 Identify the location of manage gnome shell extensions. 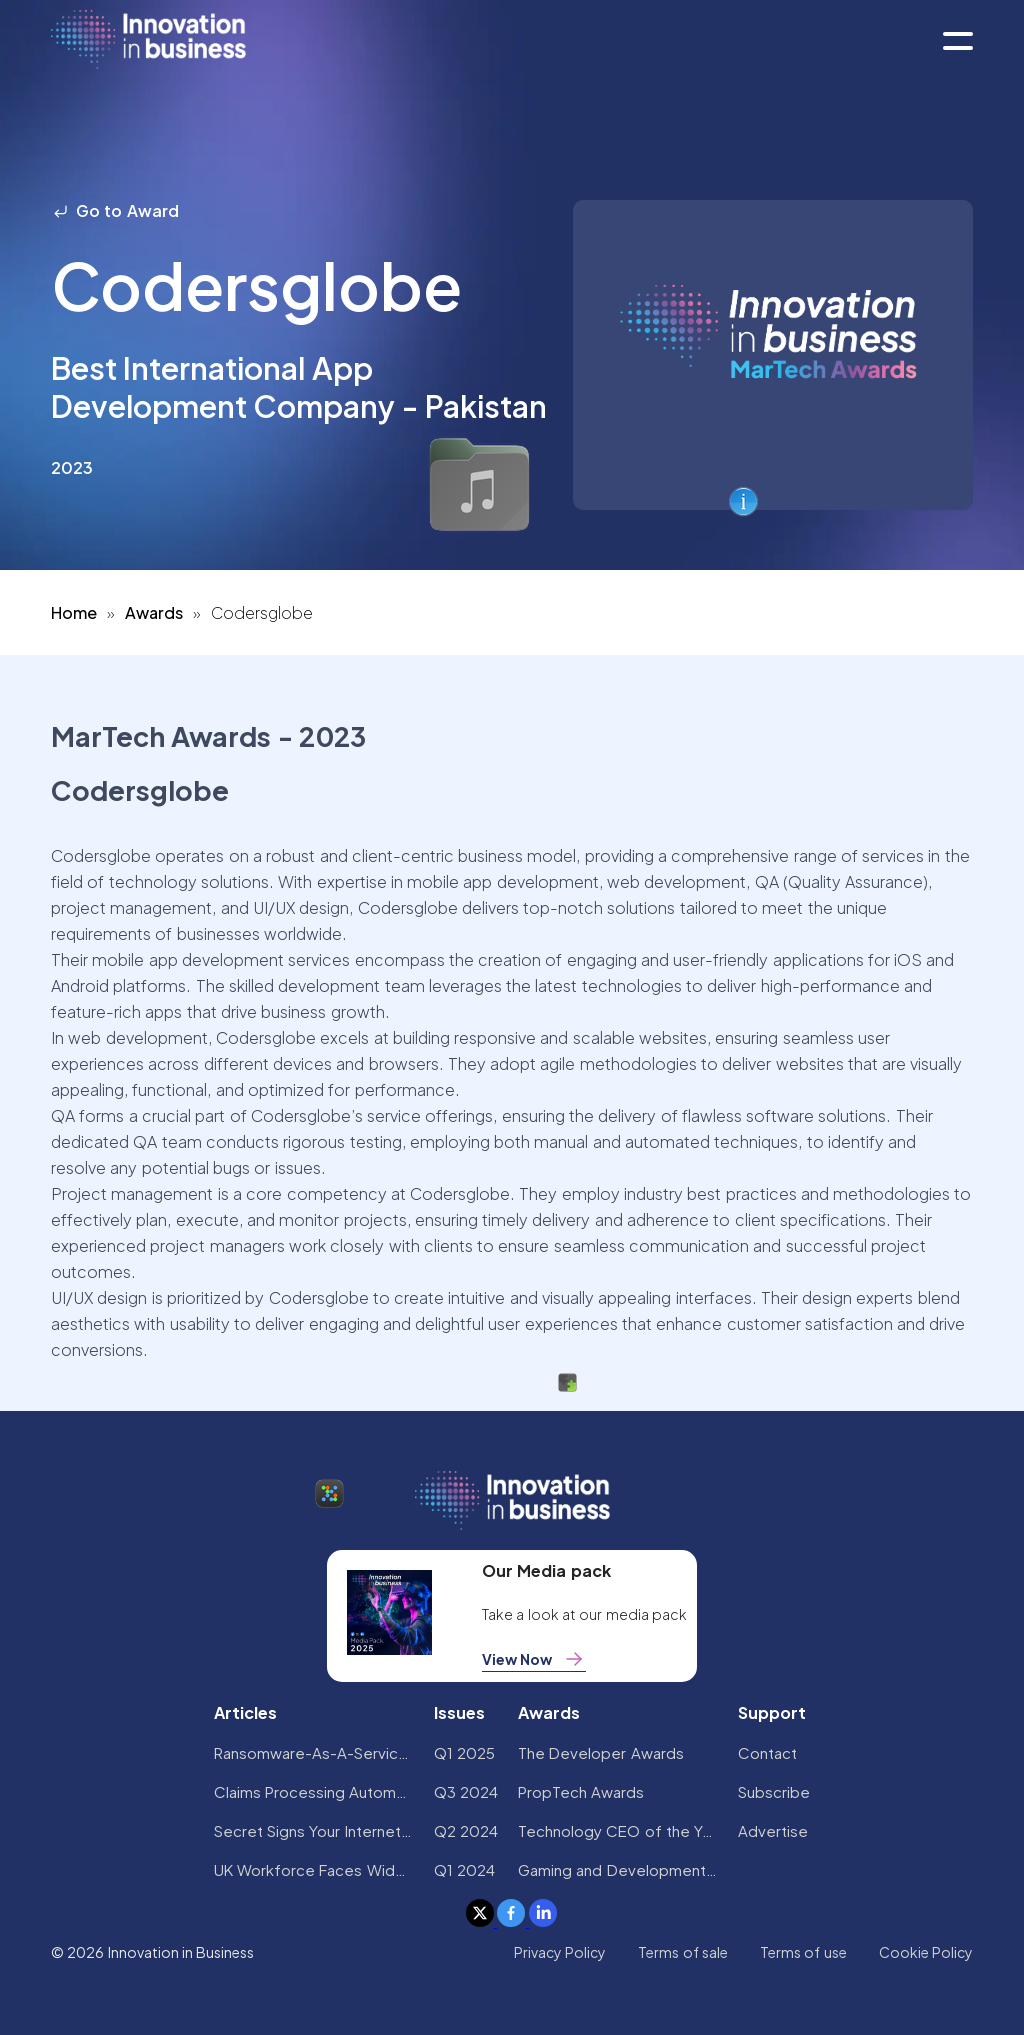
(567, 1382).